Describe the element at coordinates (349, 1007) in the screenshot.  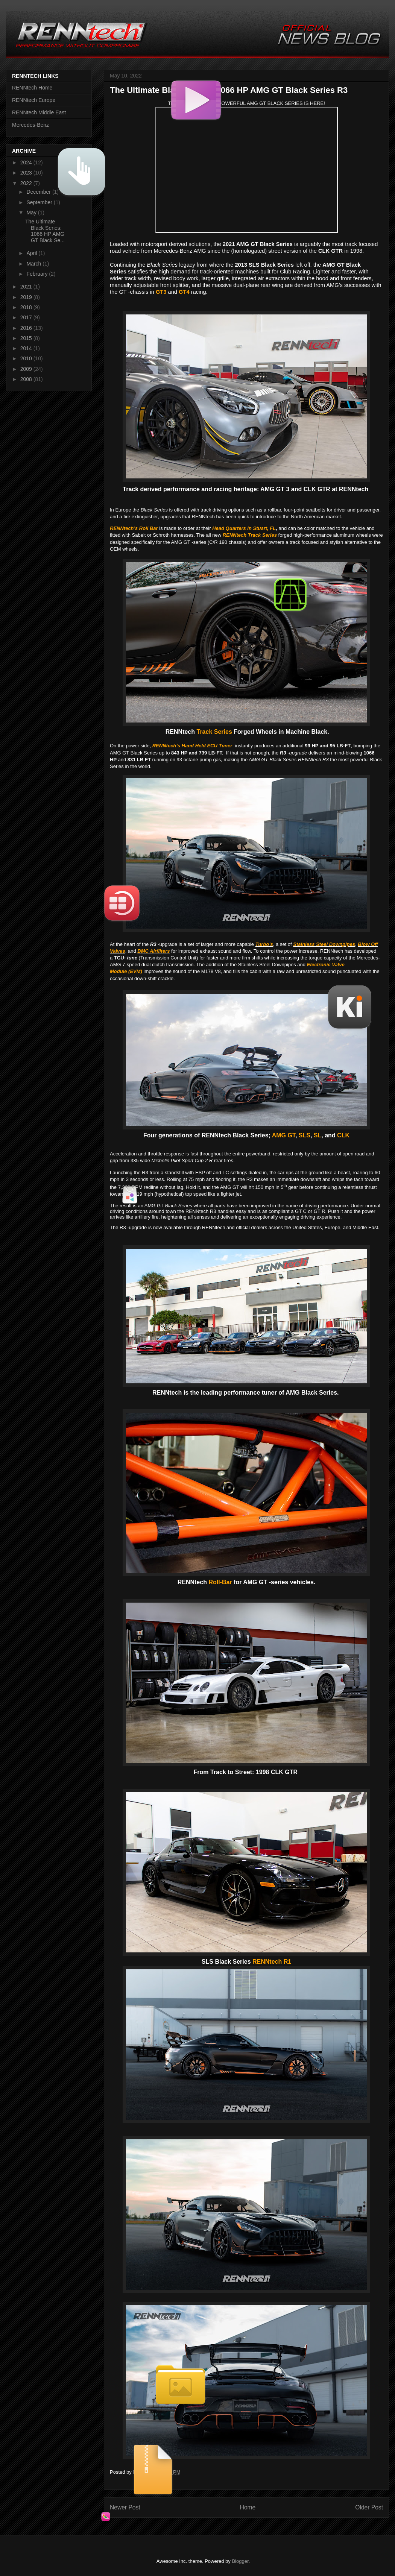
I see `open KiCad nightly build application` at that location.